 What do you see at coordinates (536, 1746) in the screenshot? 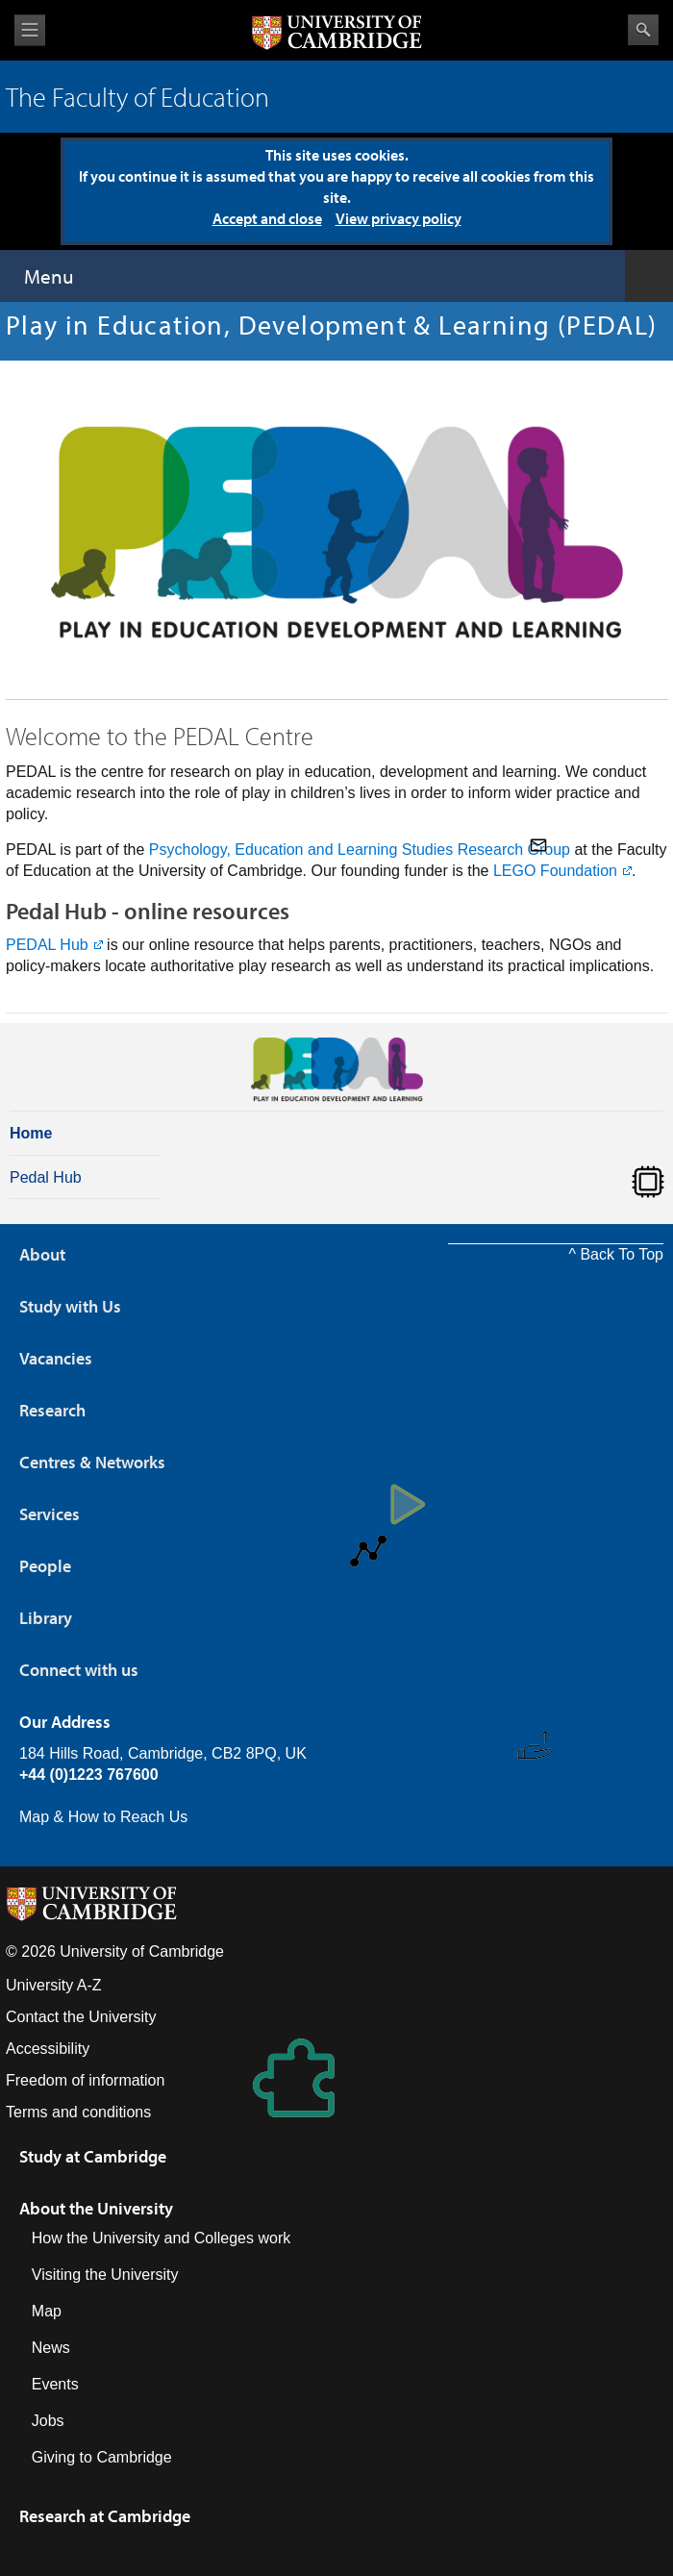
I see `upload or share content manually` at bounding box center [536, 1746].